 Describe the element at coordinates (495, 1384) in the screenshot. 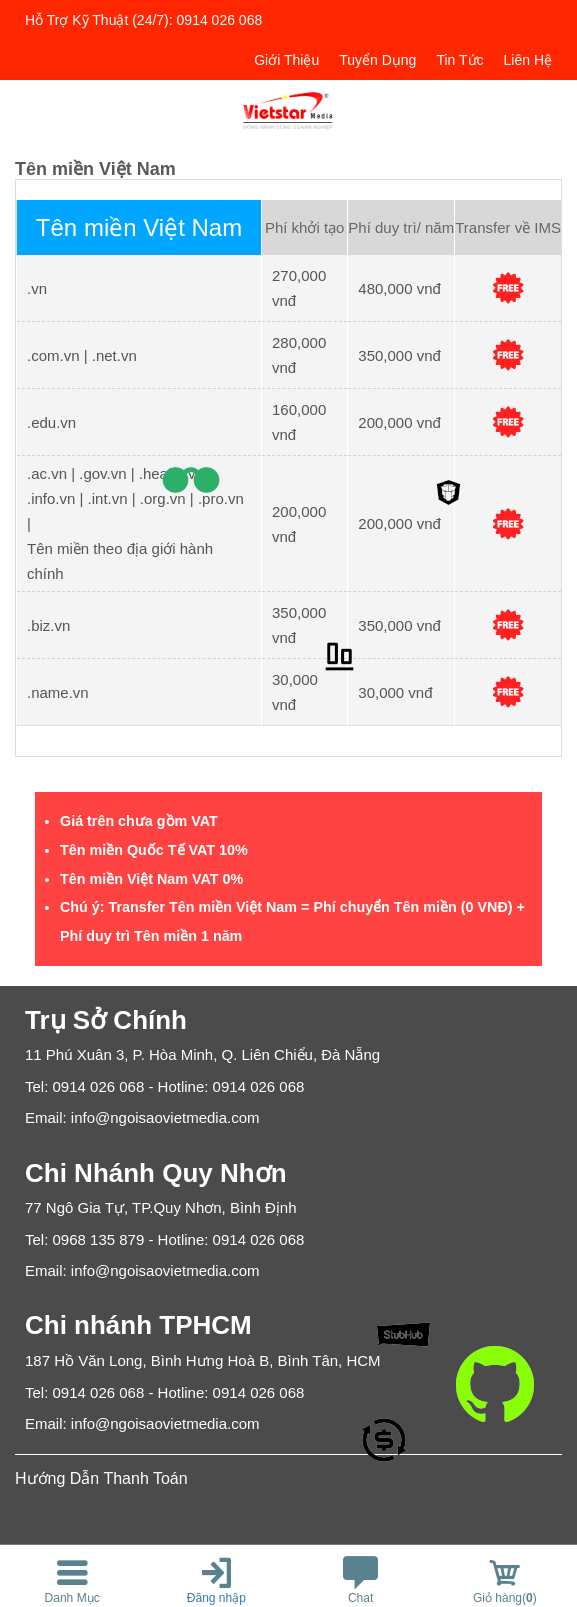

I see `visit github profile or repository` at that location.